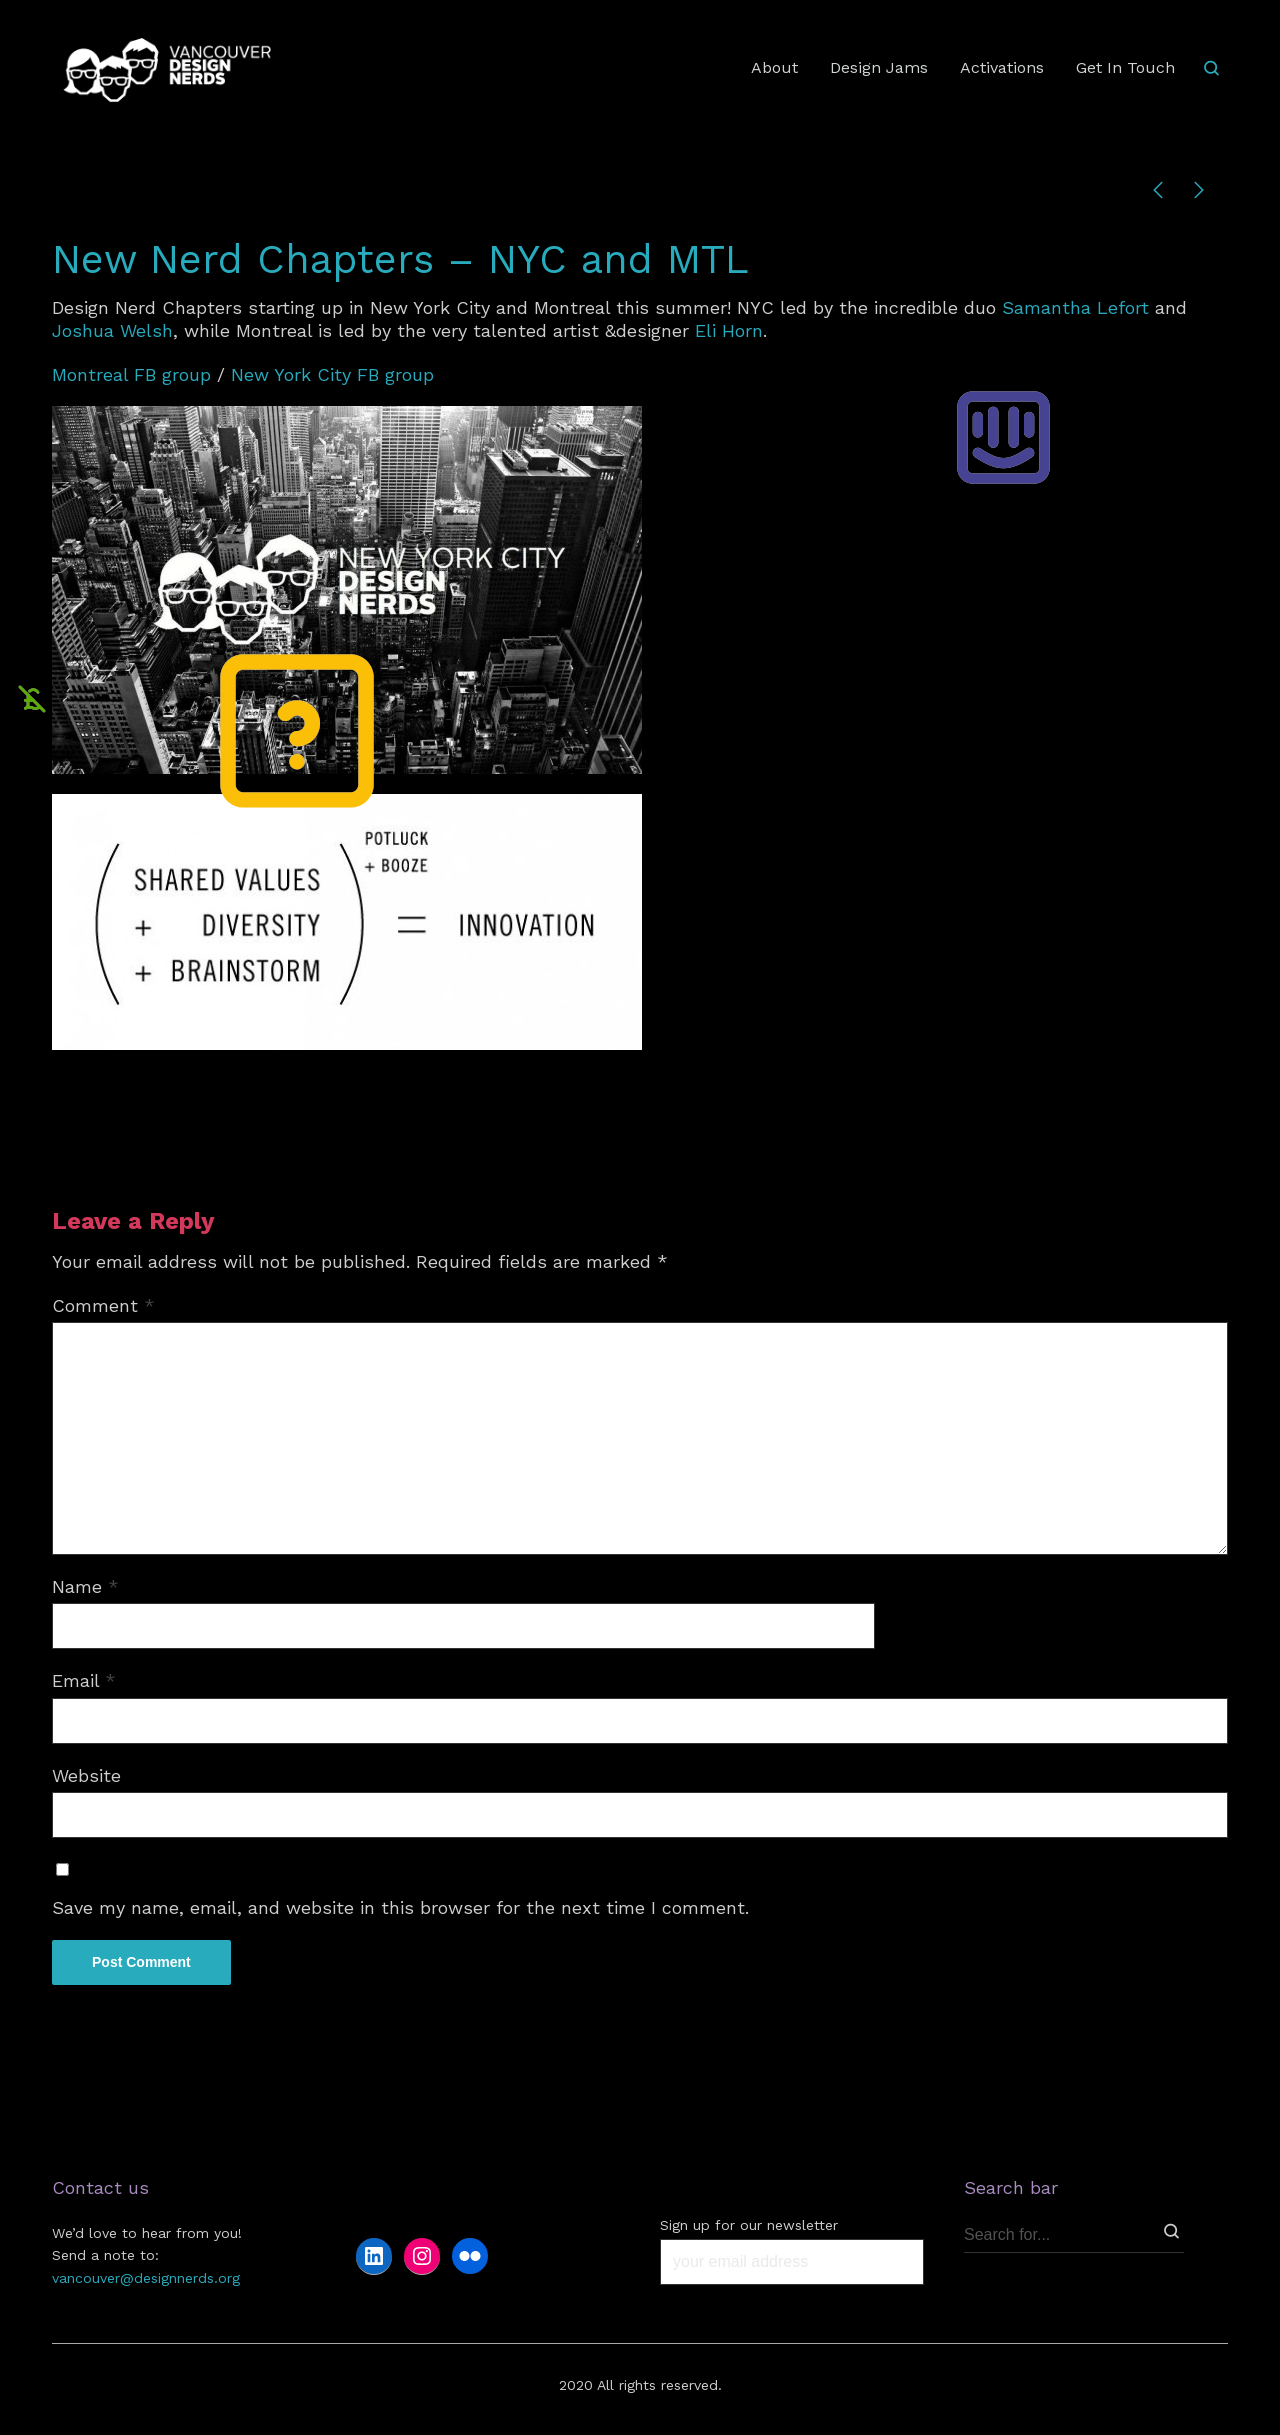 This screenshot has width=1280, height=2435. Describe the element at coordinates (1003, 437) in the screenshot. I see `open intercom customer messaging` at that location.